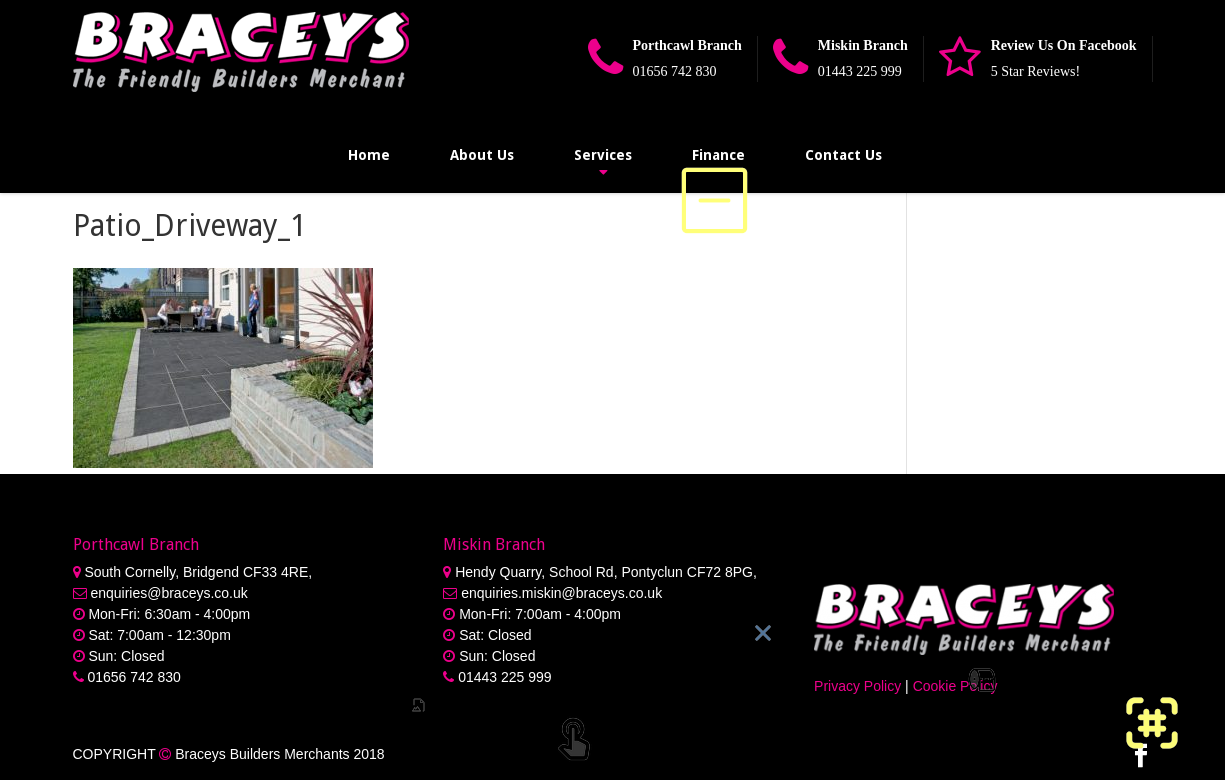 Image resolution: width=1225 pixels, height=780 pixels. I want to click on view image file, so click(419, 705).